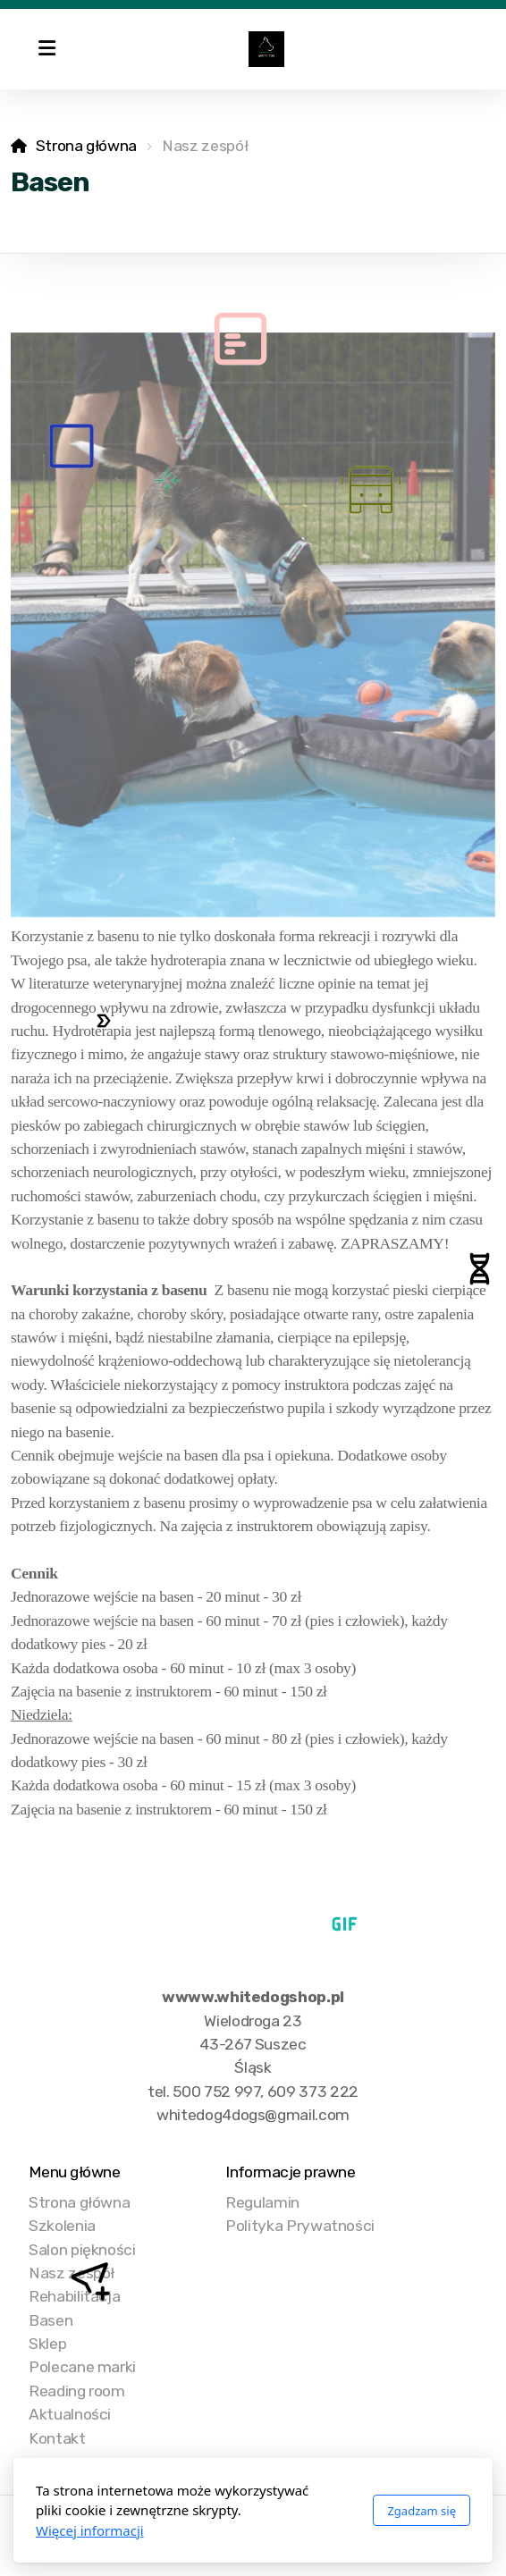 The width and height of the screenshot is (506, 2576). What do you see at coordinates (72, 446) in the screenshot?
I see `stop media playback` at bounding box center [72, 446].